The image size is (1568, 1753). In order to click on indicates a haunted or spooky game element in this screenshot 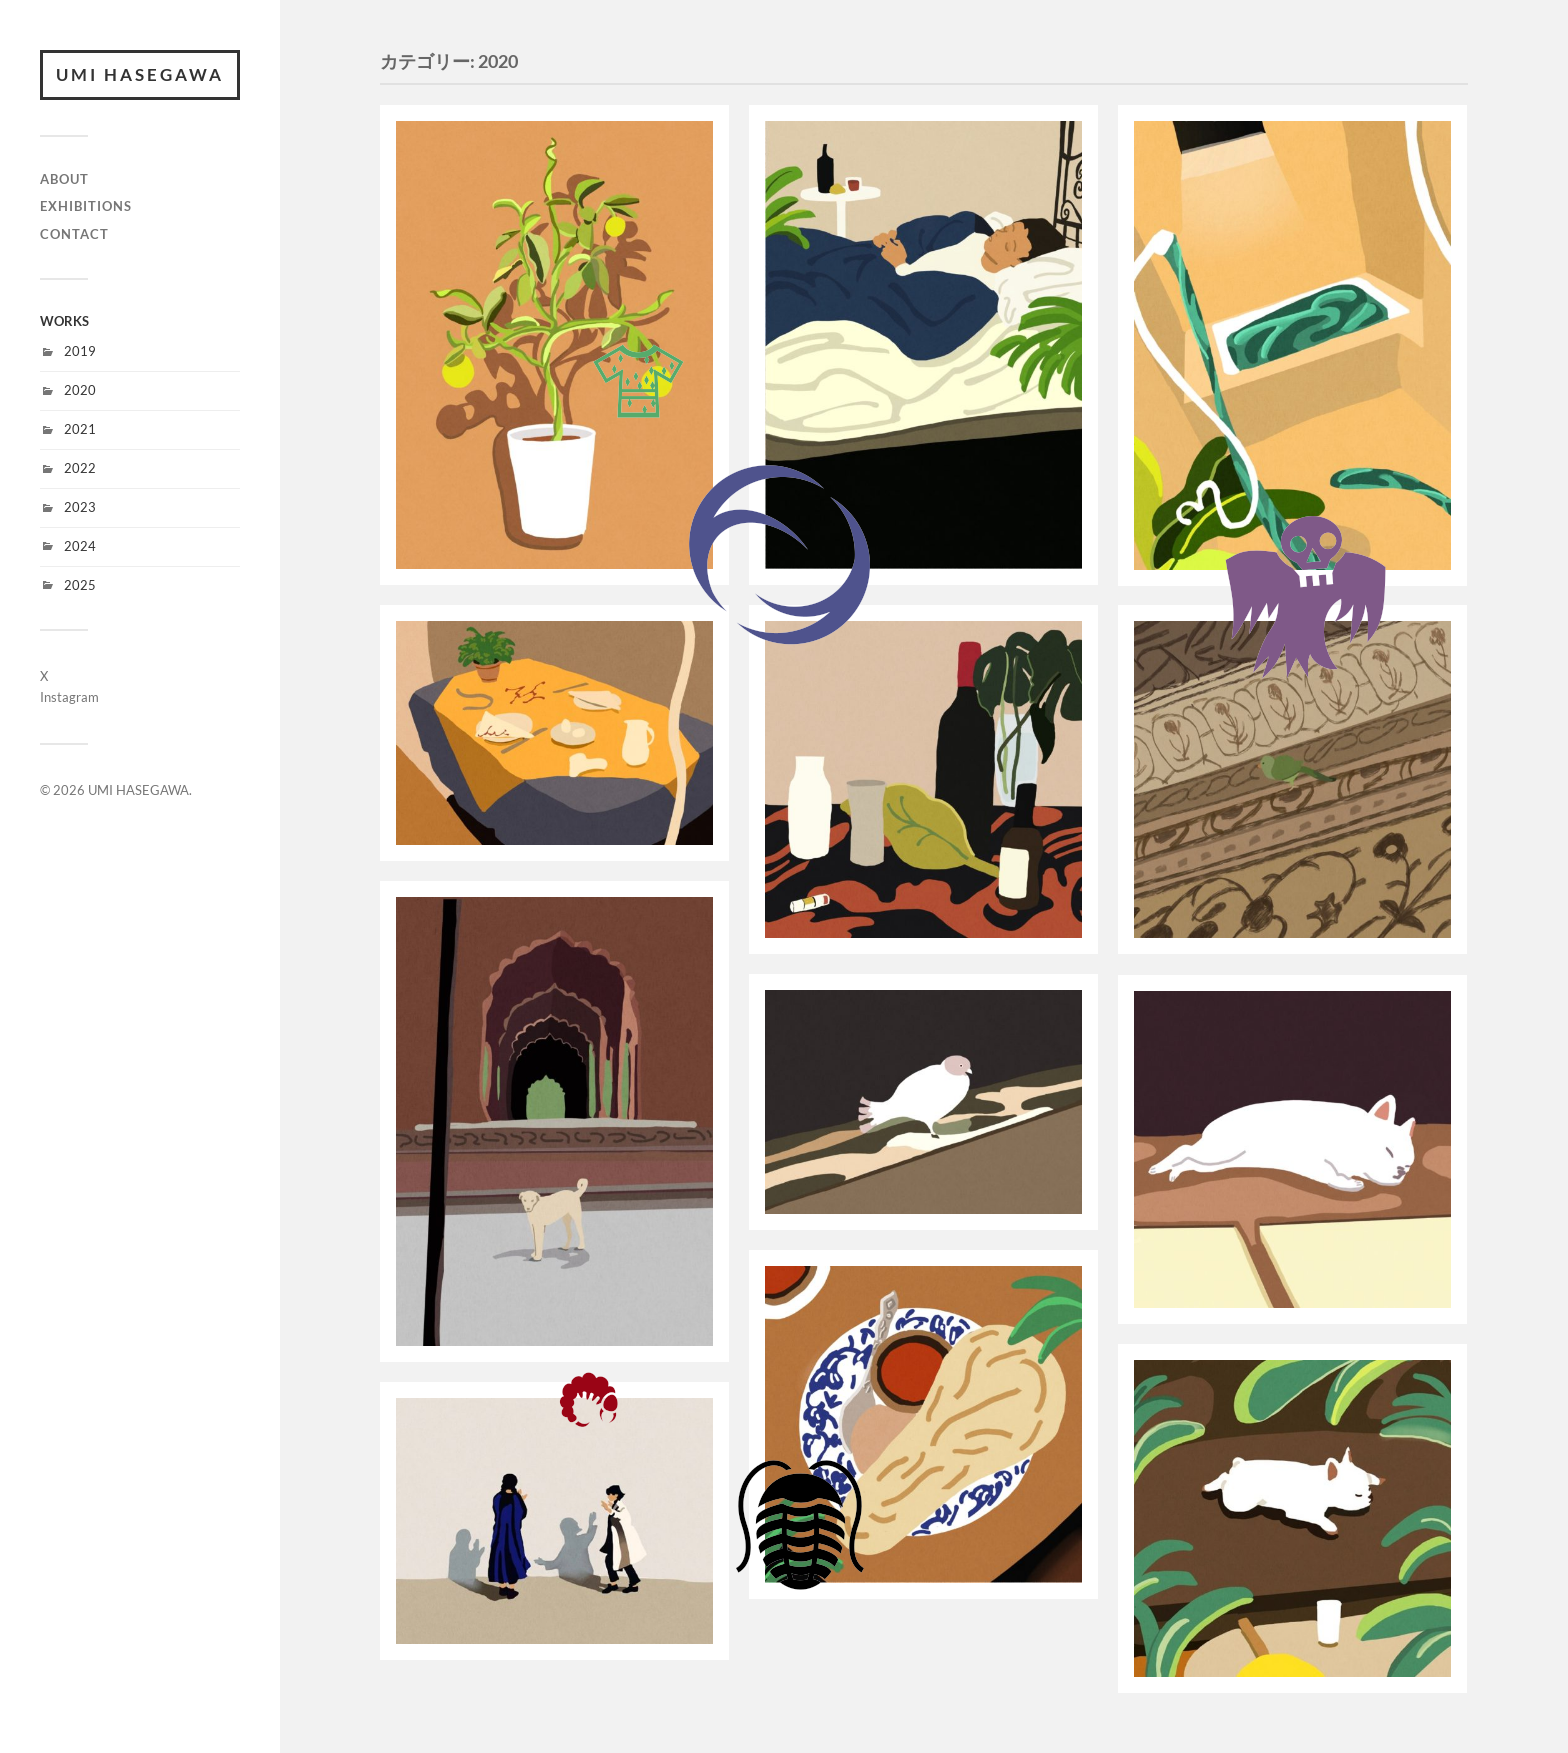, I will do `click(1306, 597)`.